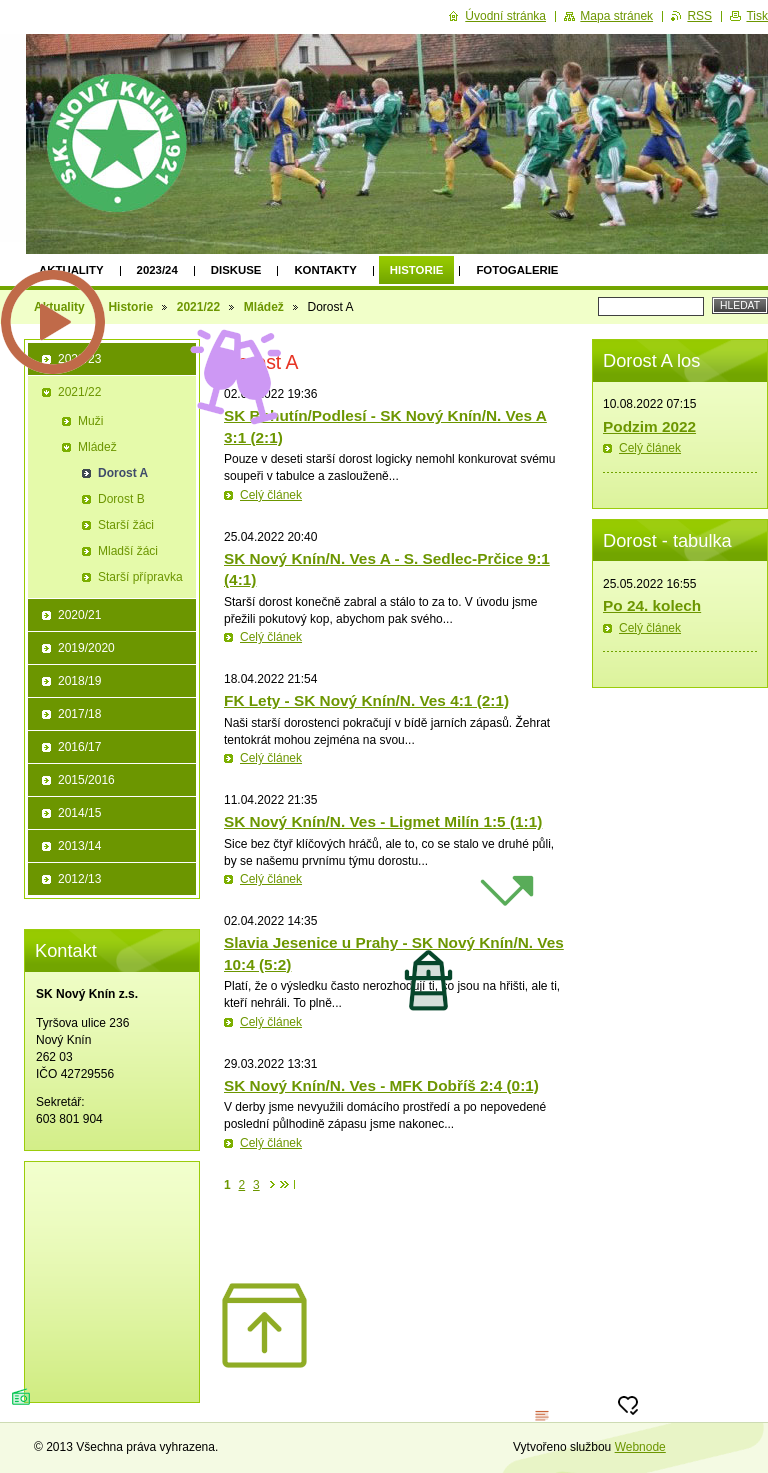  Describe the element at coordinates (428, 982) in the screenshot. I see `access guidance or navigation features` at that location.